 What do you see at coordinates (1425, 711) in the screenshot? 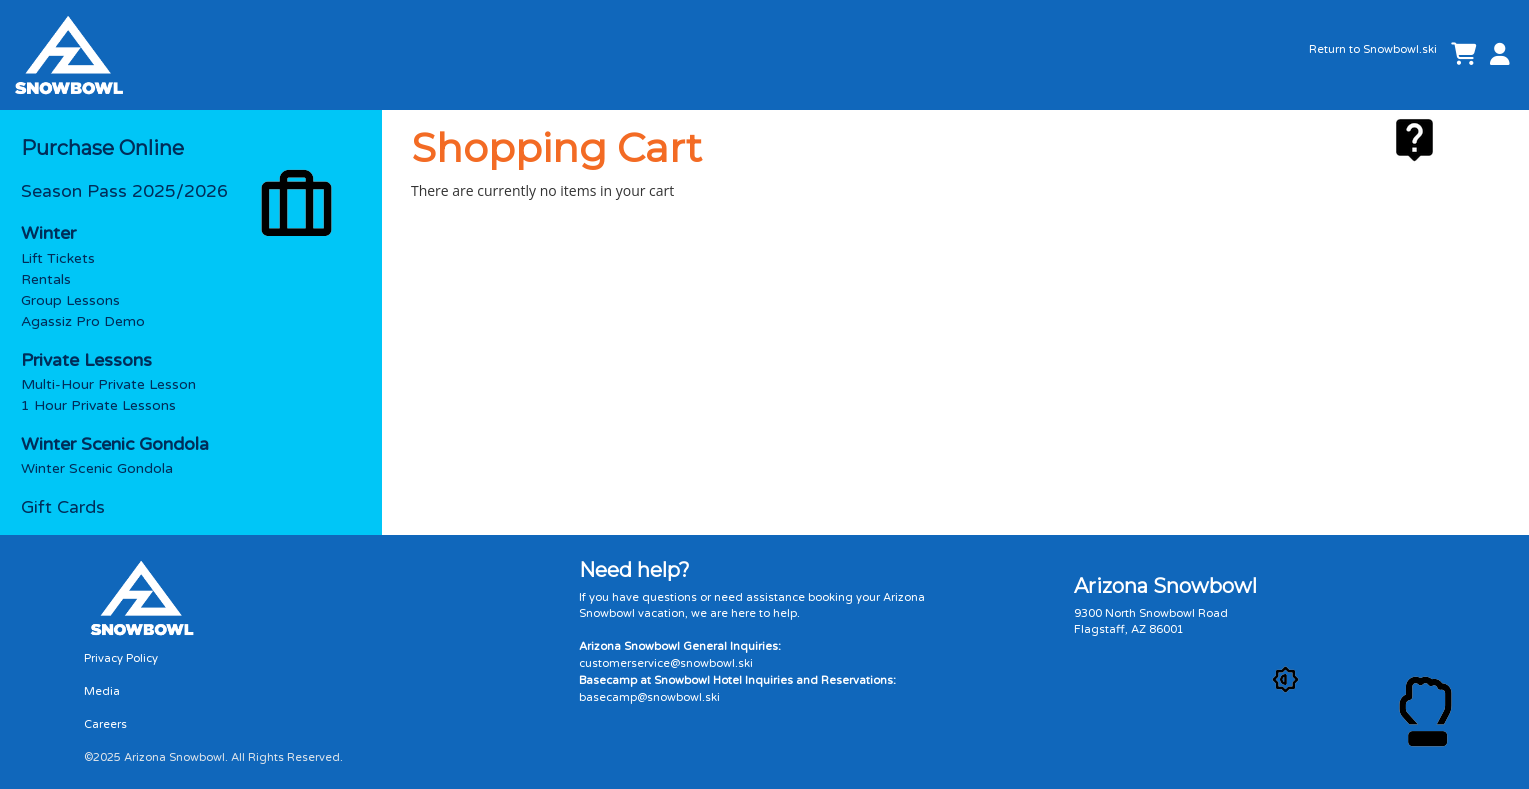
I see `rock gesture for rock-paper-scissors game` at bounding box center [1425, 711].